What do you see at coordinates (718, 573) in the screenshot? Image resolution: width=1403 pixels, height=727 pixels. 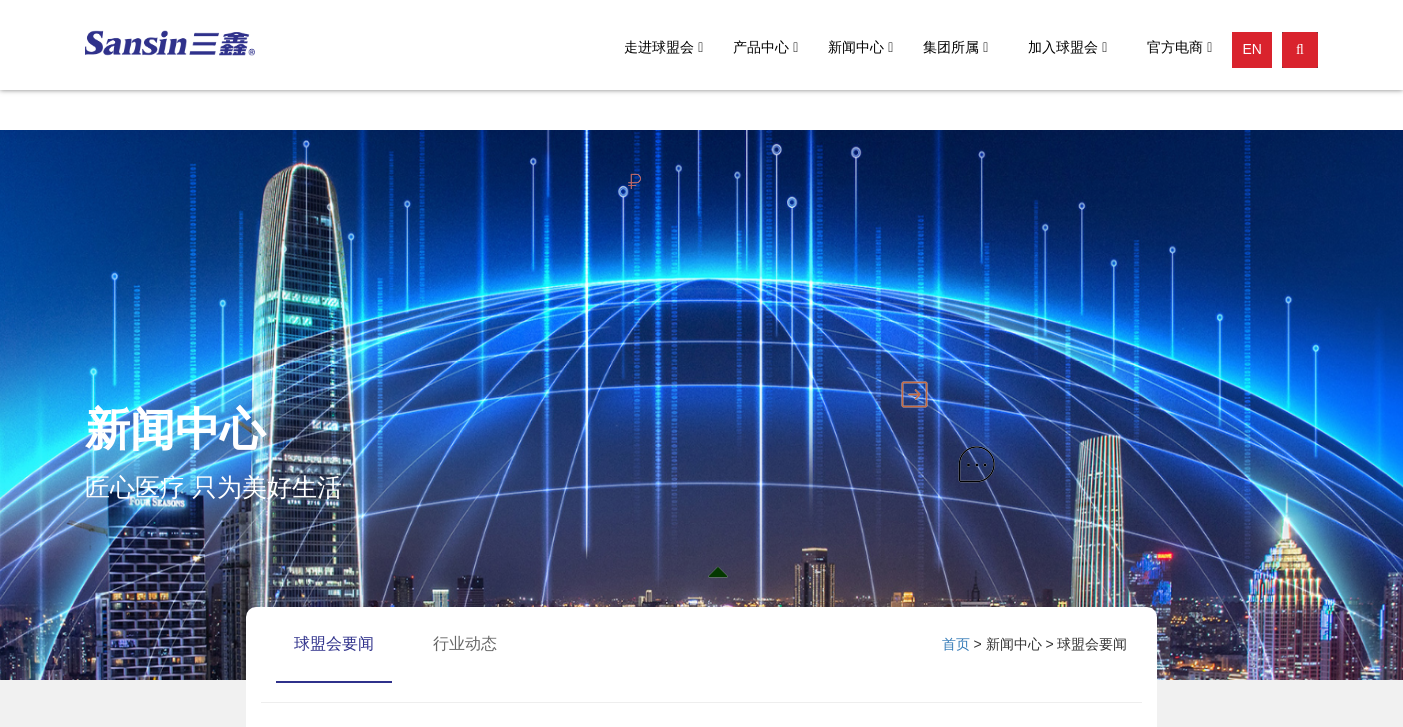 I see `collapse an expanded section` at bounding box center [718, 573].